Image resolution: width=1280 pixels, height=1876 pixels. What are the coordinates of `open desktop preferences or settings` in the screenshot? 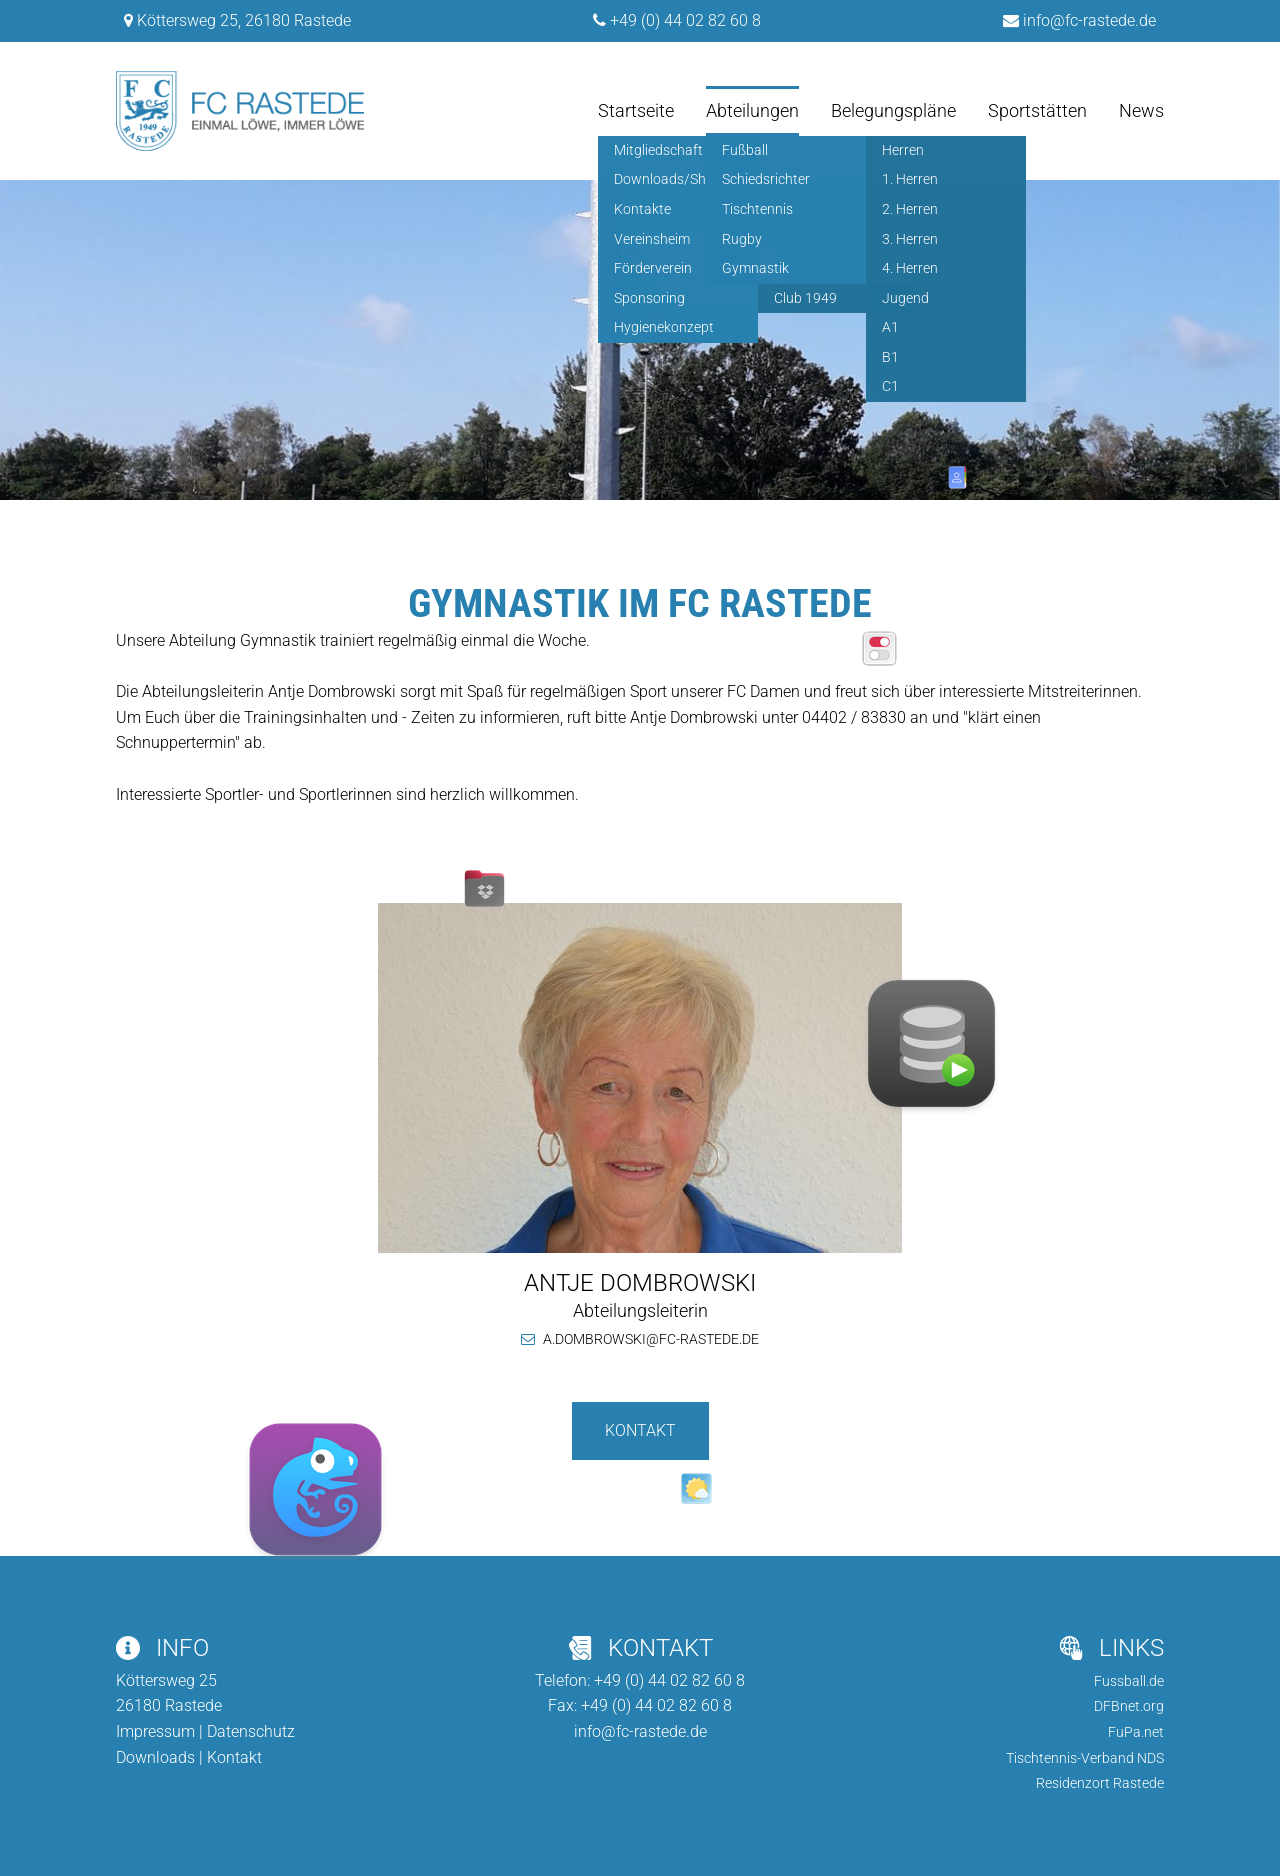 It's located at (879, 648).